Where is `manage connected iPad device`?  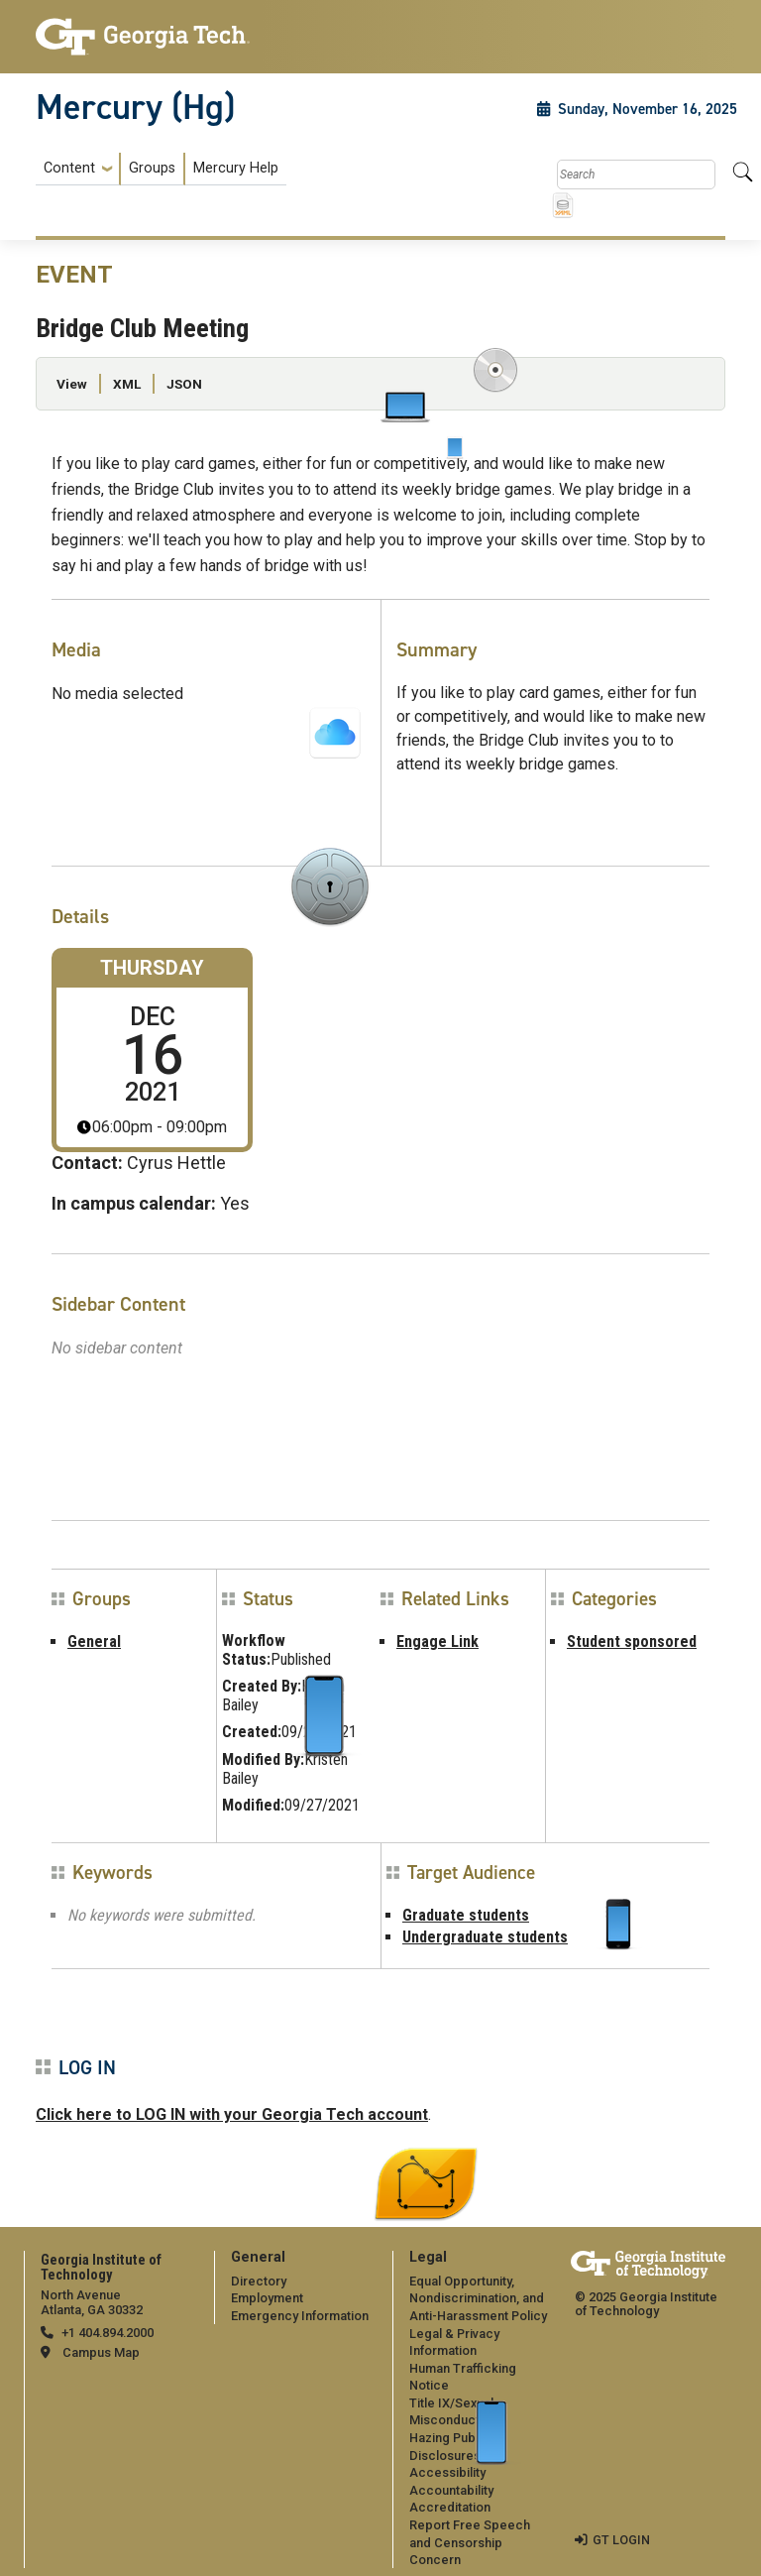
manage connected iPad device is located at coordinates (455, 447).